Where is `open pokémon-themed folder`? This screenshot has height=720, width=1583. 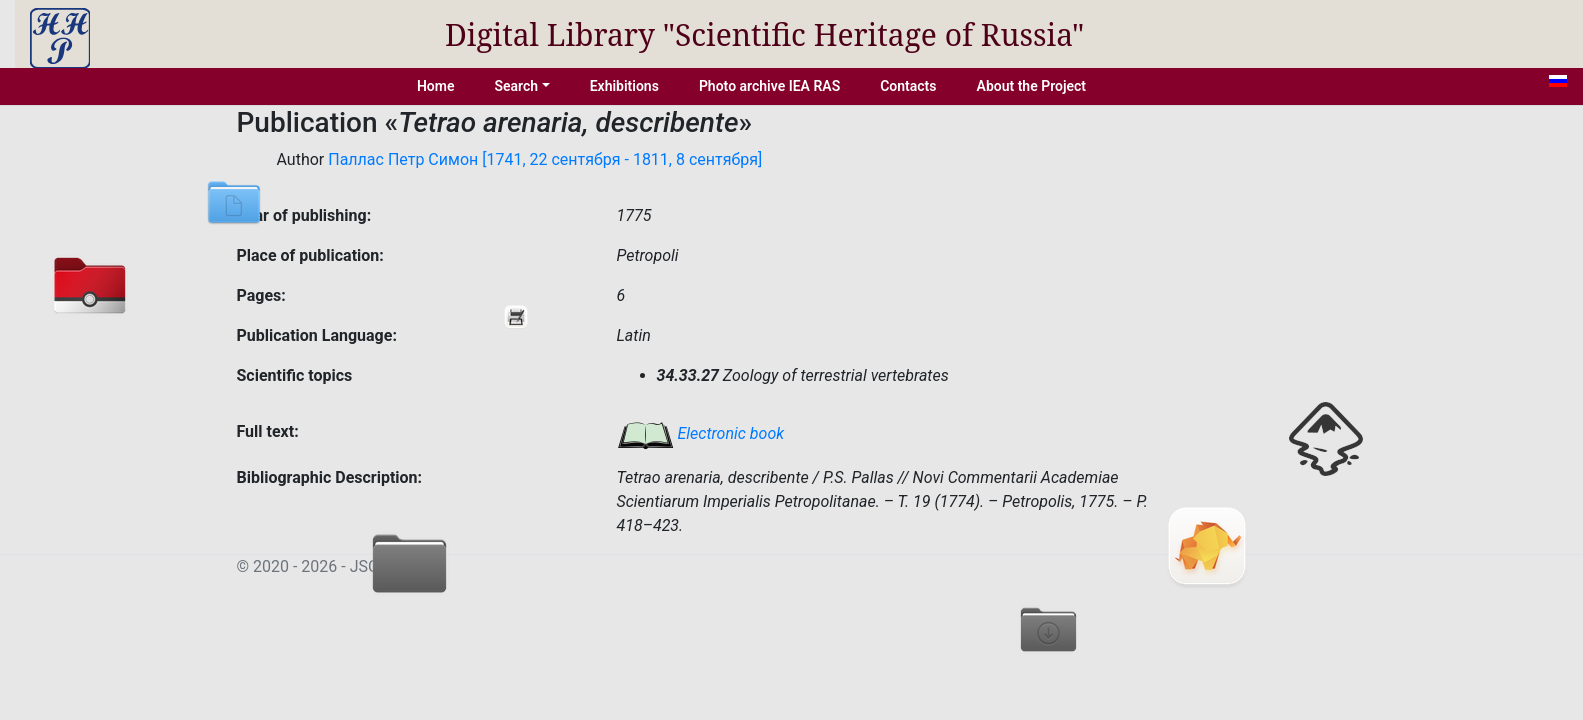
open pokémon-themed folder is located at coordinates (89, 287).